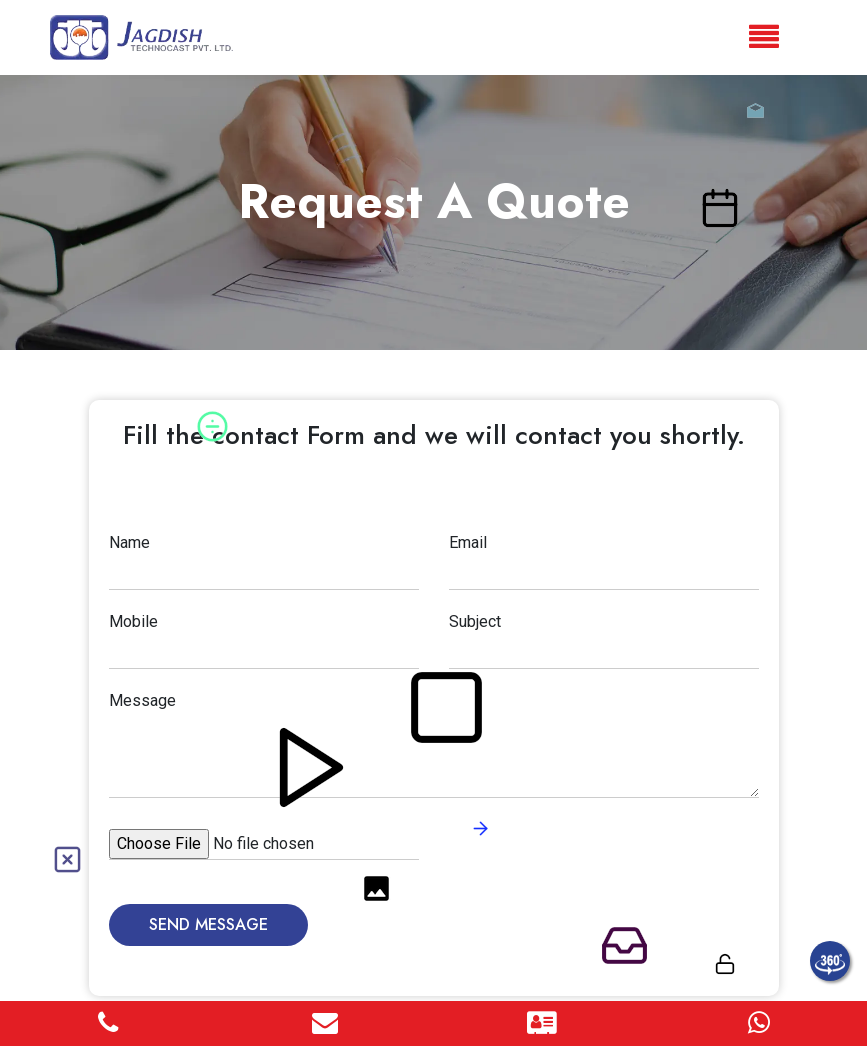  I want to click on view your inbox messages, so click(624, 945).